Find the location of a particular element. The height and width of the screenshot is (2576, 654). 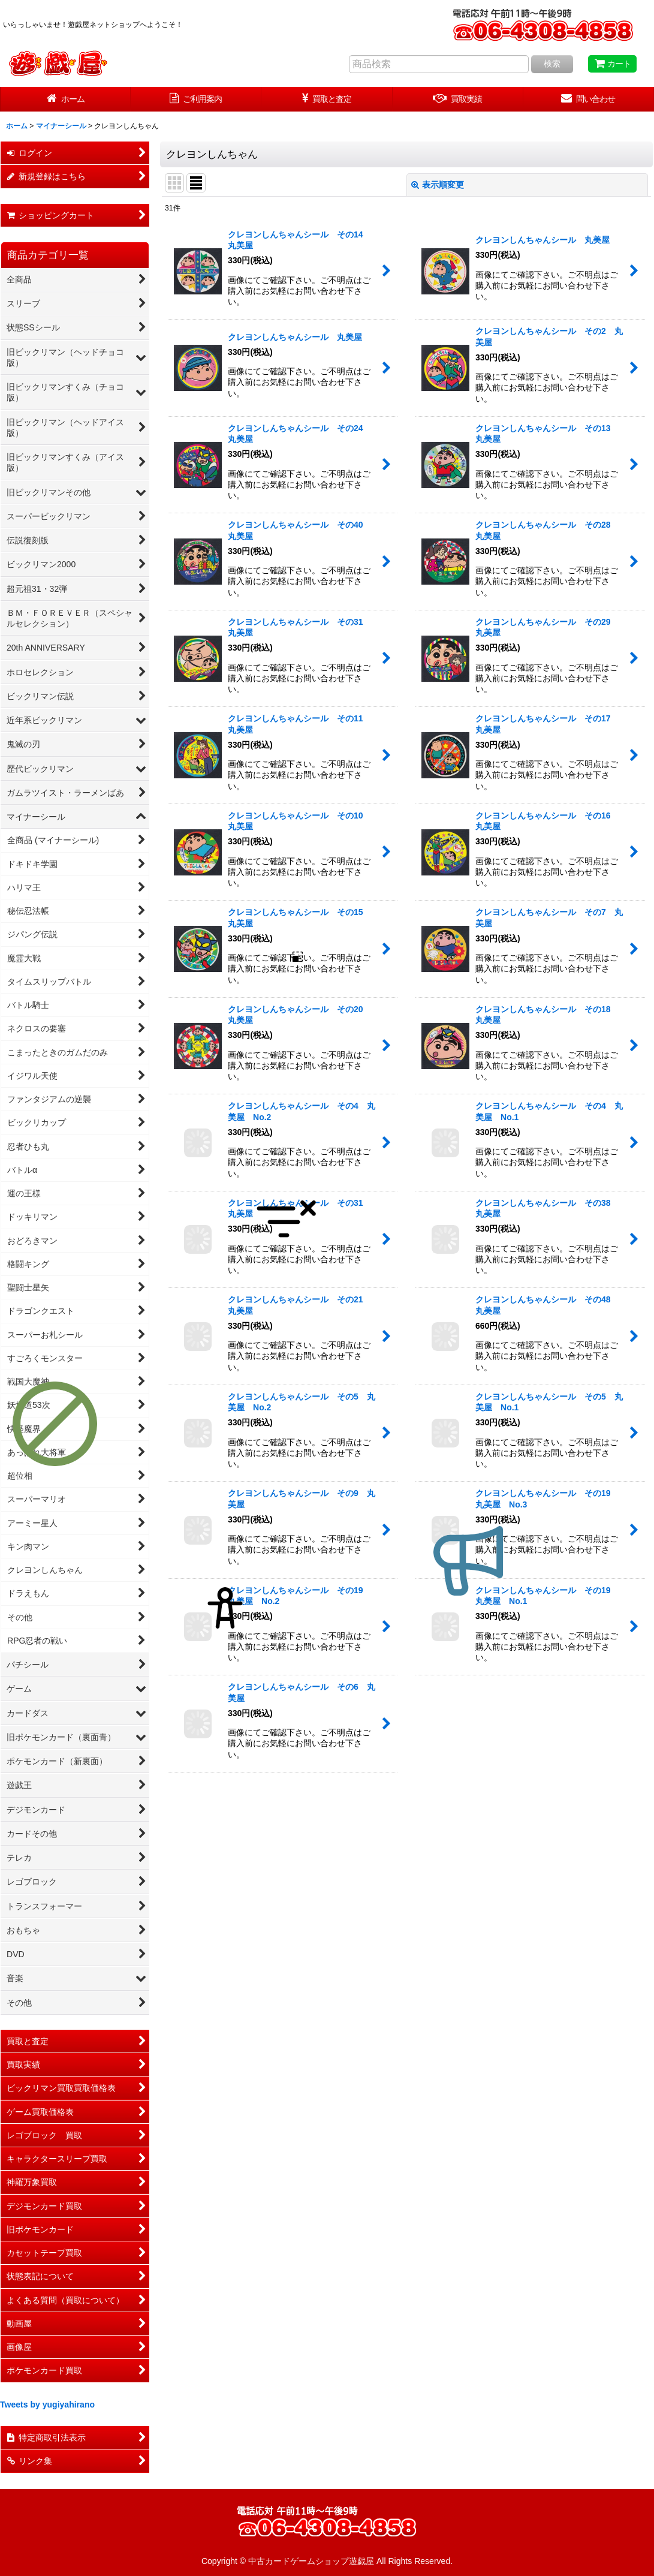

access accessibility settings is located at coordinates (225, 1608).